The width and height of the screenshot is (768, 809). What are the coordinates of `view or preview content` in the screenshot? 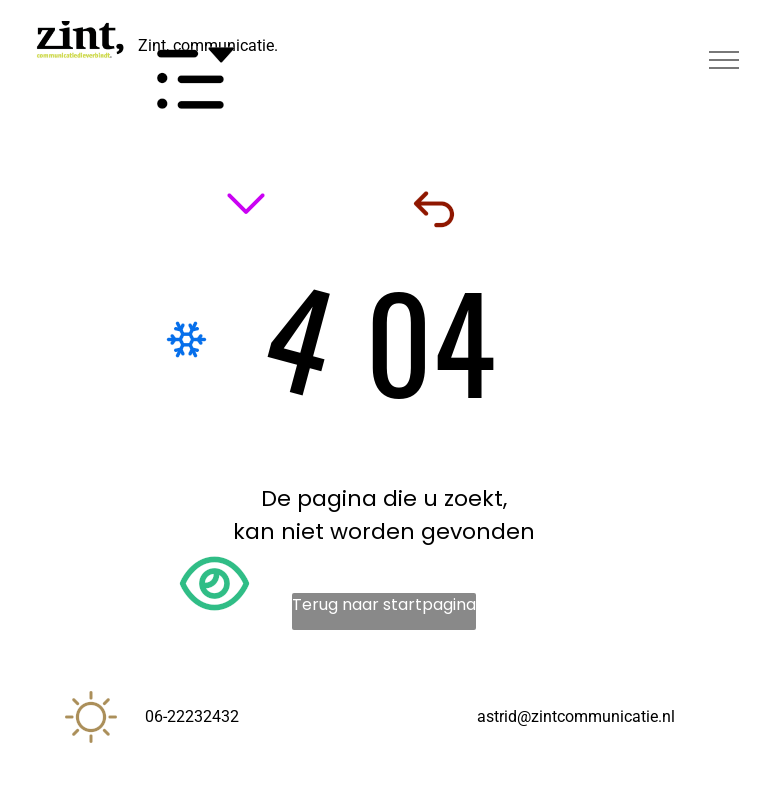 It's located at (214, 583).